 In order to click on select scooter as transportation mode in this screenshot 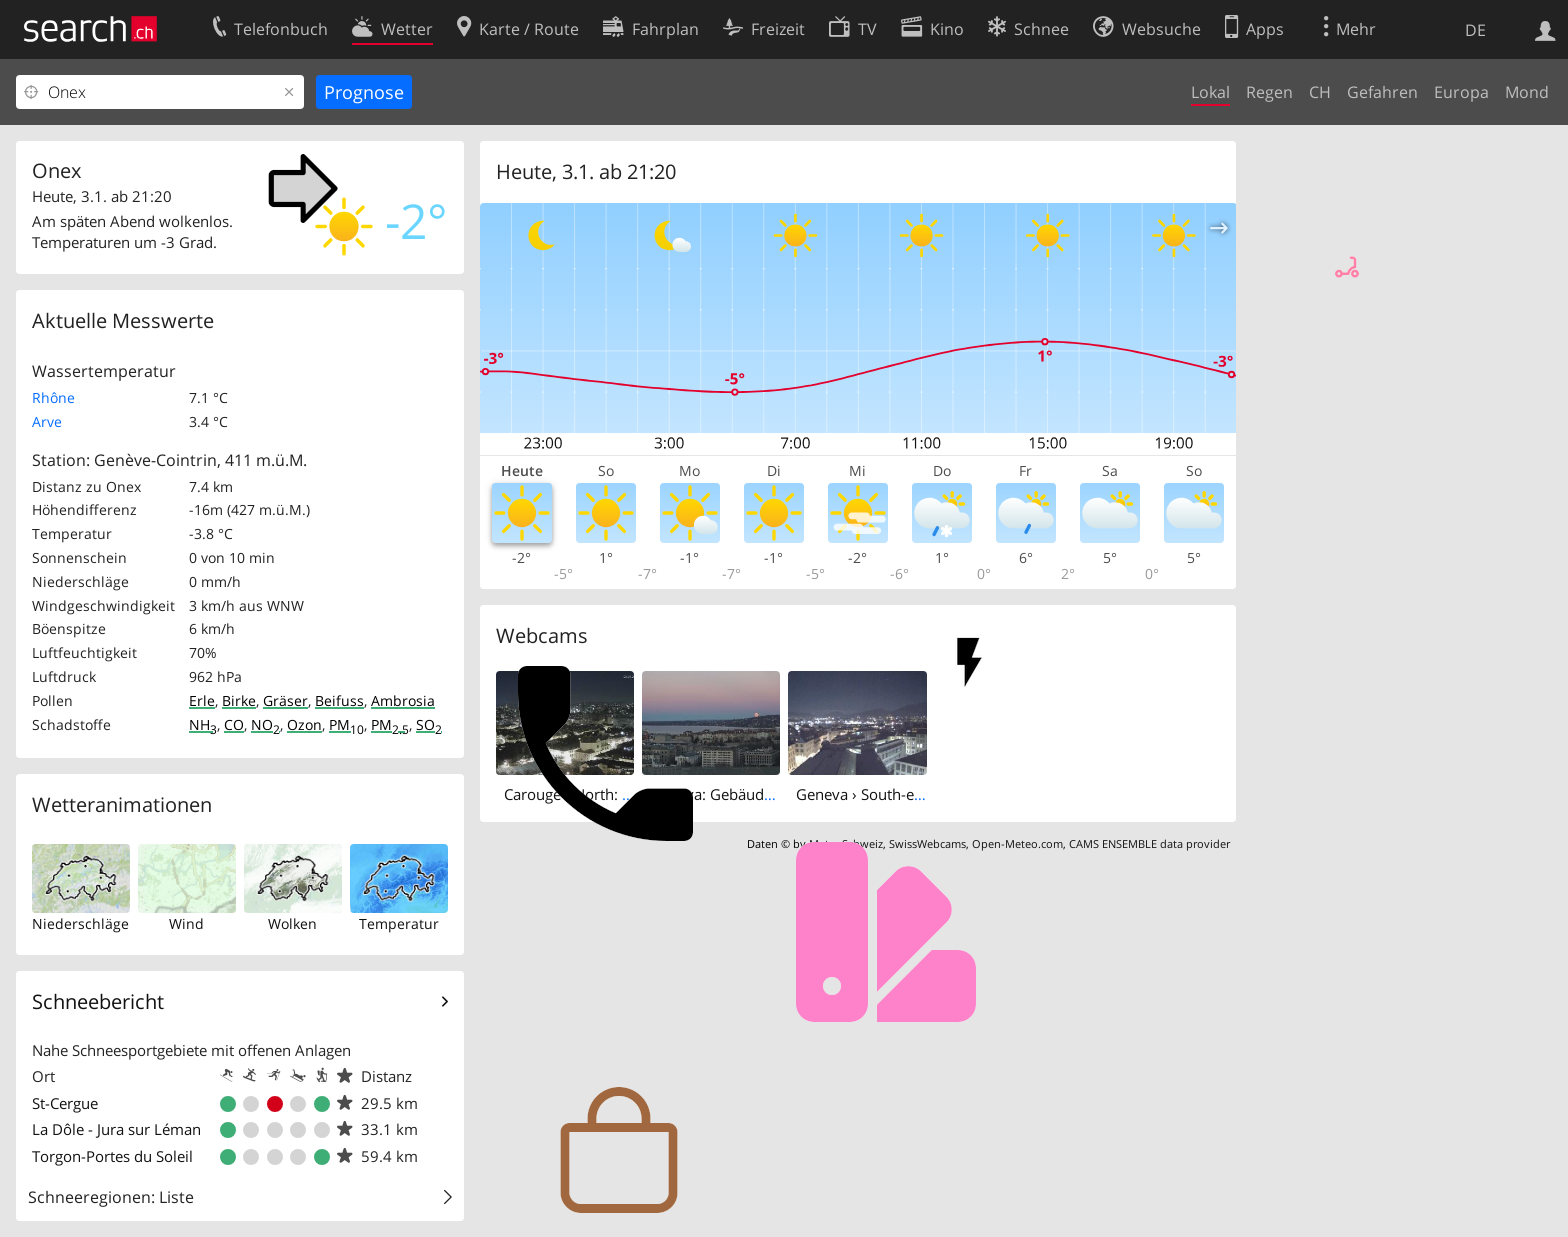, I will do `click(1347, 267)`.